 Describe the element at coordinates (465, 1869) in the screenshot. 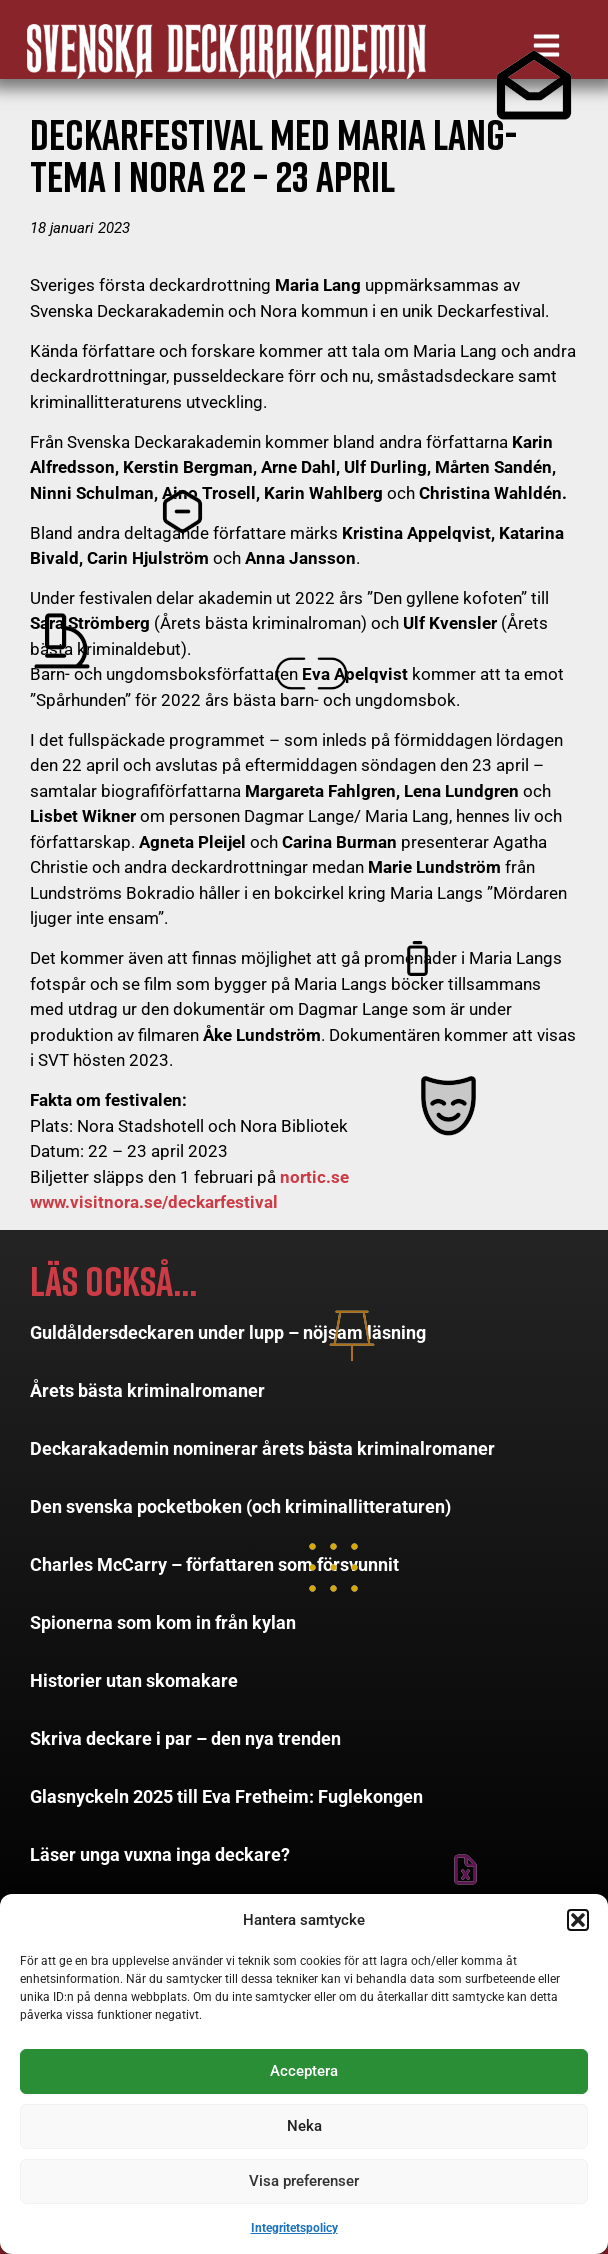

I see `open or view an excel spreadsheet` at that location.